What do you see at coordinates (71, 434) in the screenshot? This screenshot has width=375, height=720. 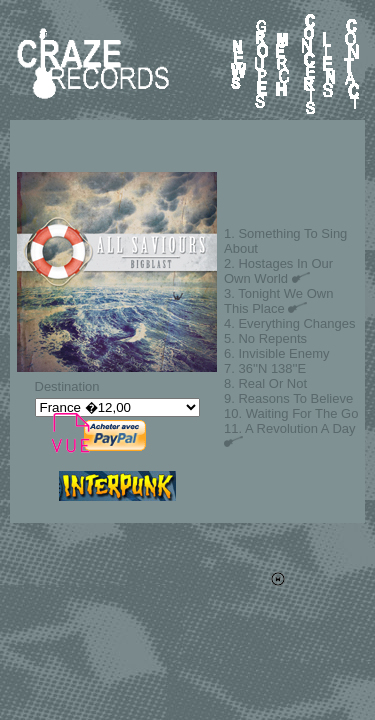 I see `vue.js file type indicator` at bounding box center [71, 434].